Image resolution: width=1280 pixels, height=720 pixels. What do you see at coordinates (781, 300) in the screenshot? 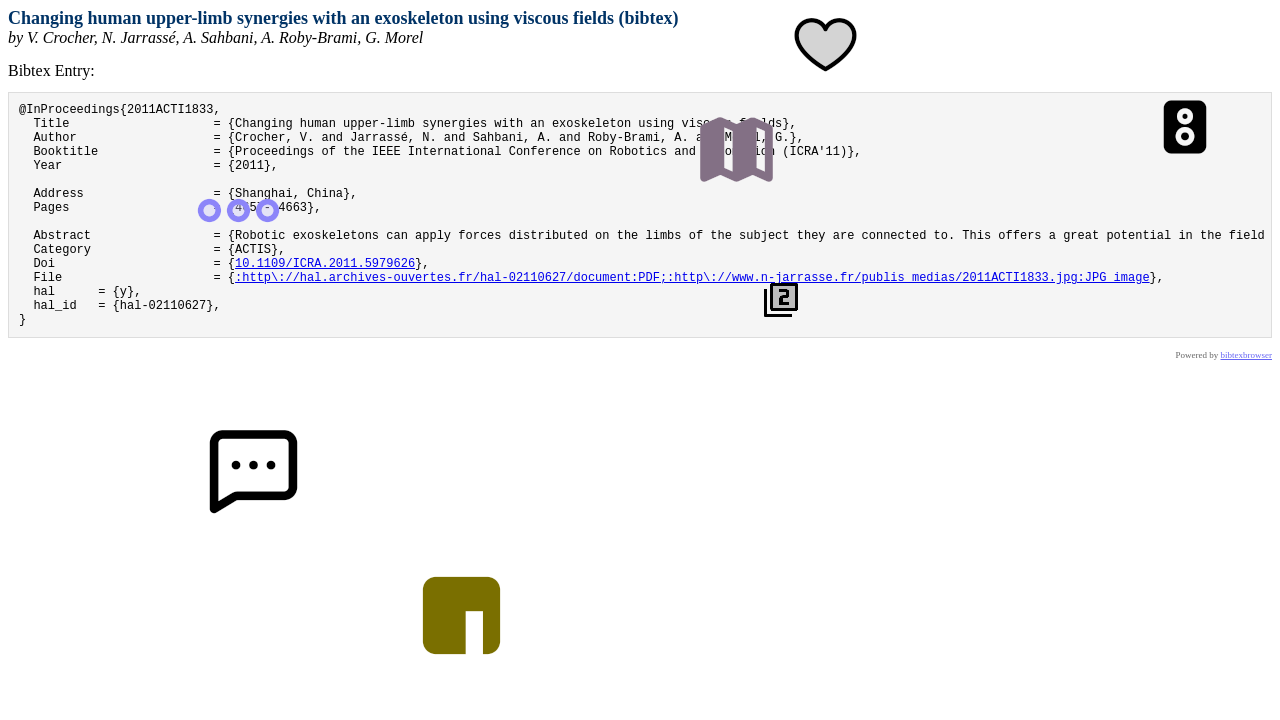
I see `indicates 2 items selected or stacked` at bounding box center [781, 300].